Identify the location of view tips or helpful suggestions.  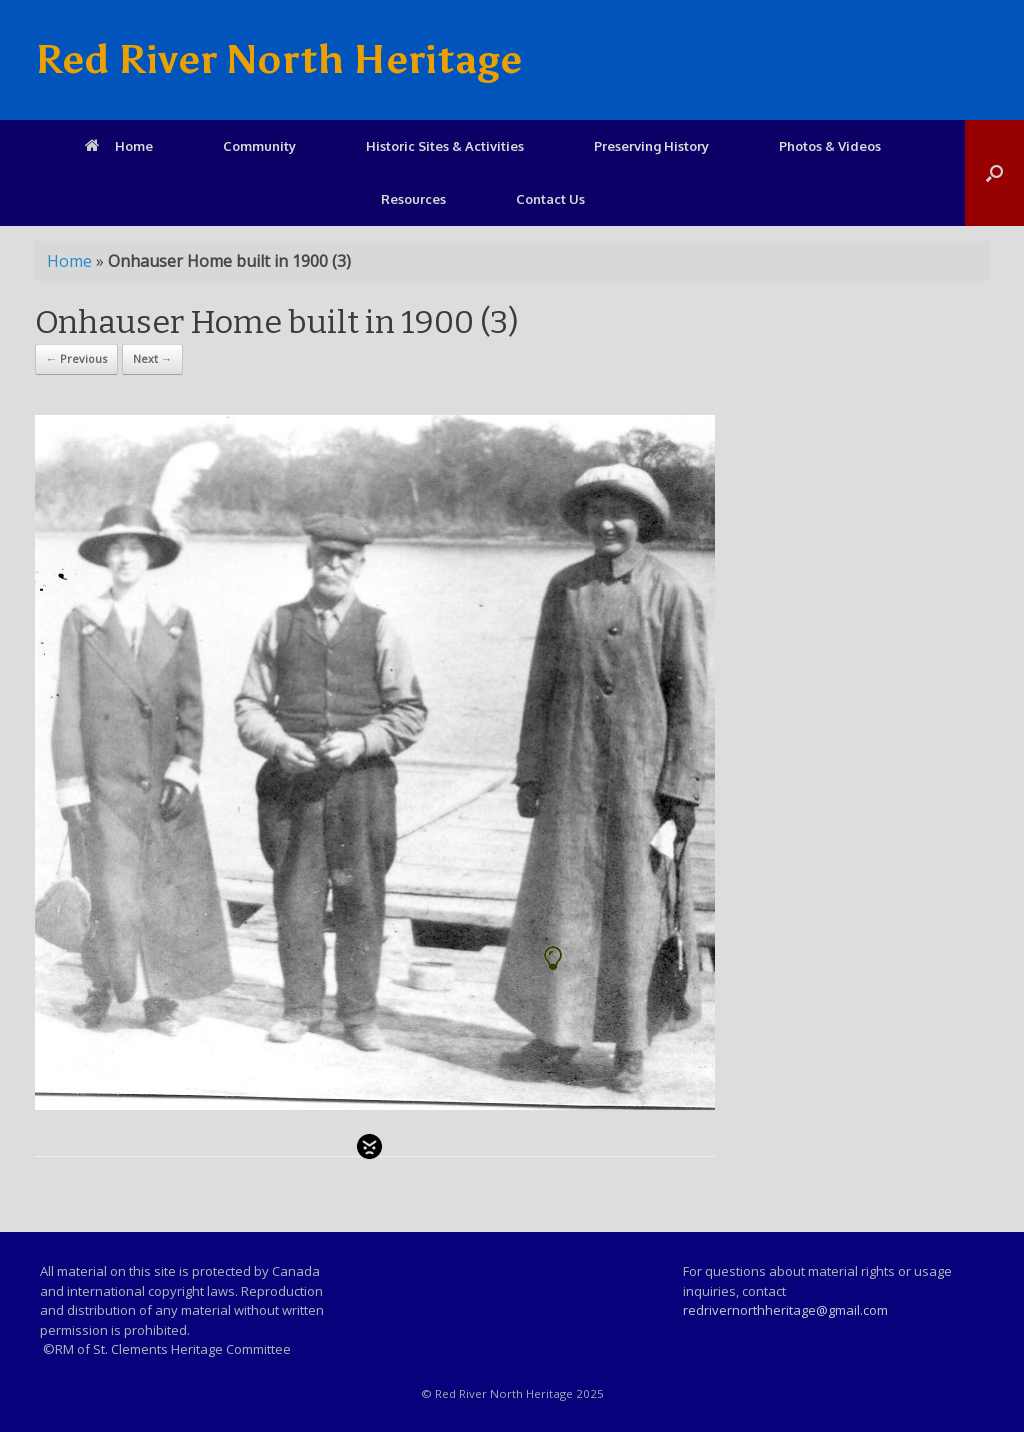
(553, 958).